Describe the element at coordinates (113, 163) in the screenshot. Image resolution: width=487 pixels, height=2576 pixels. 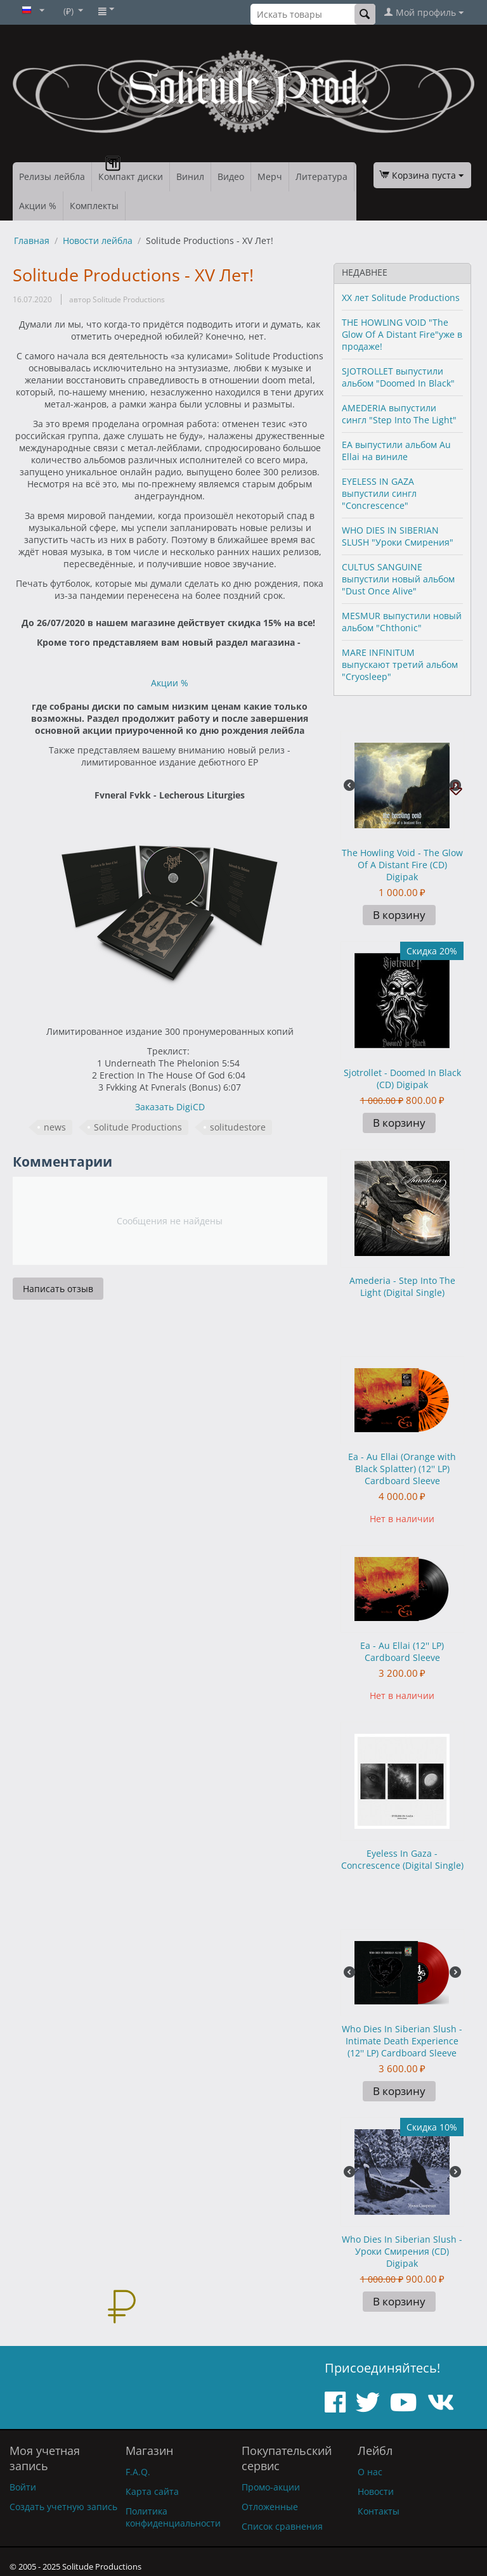
I see `toggle paragraph formatting marks` at that location.